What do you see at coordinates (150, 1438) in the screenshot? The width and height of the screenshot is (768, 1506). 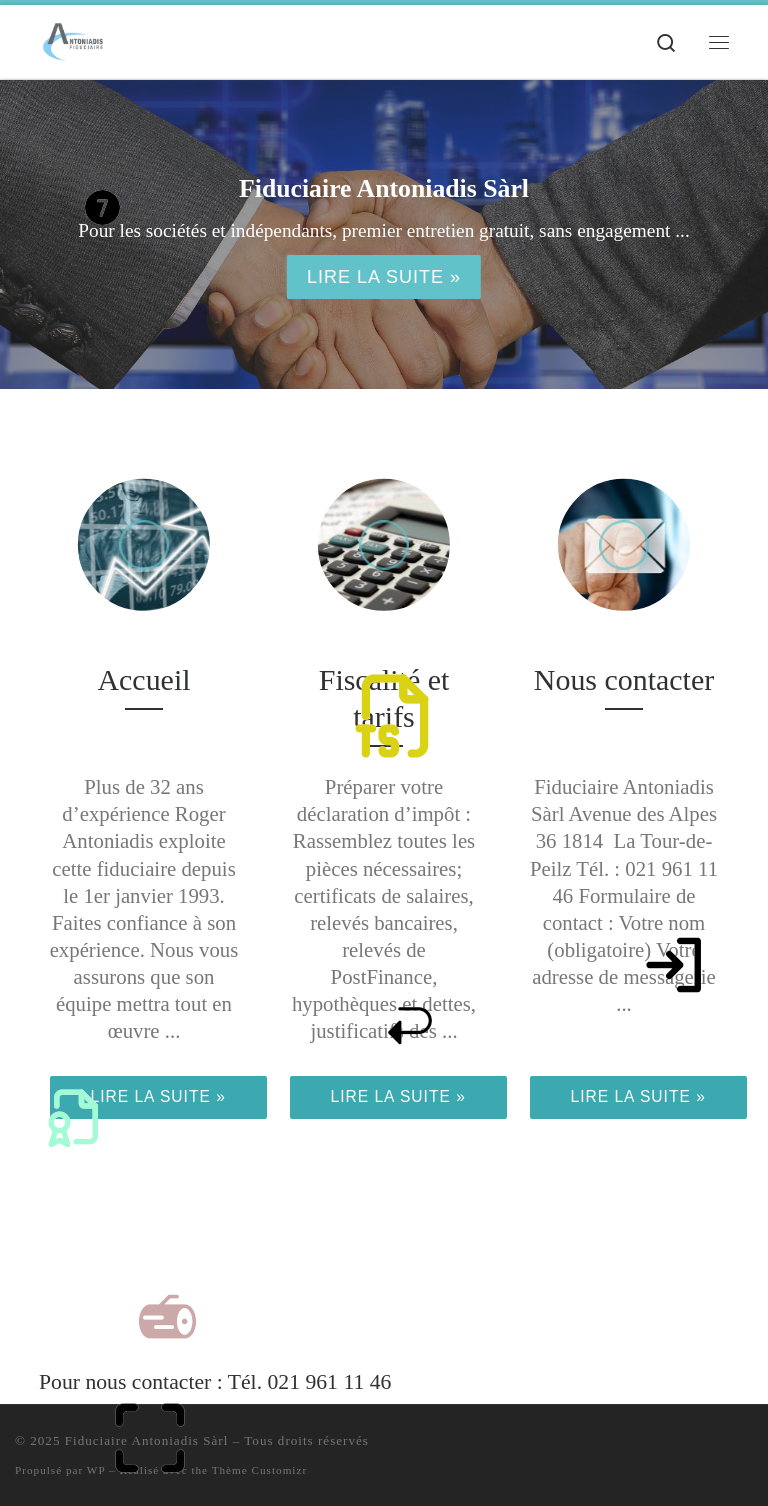 I see `scan a QR code or barcode` at bounding box center [150, 1438].